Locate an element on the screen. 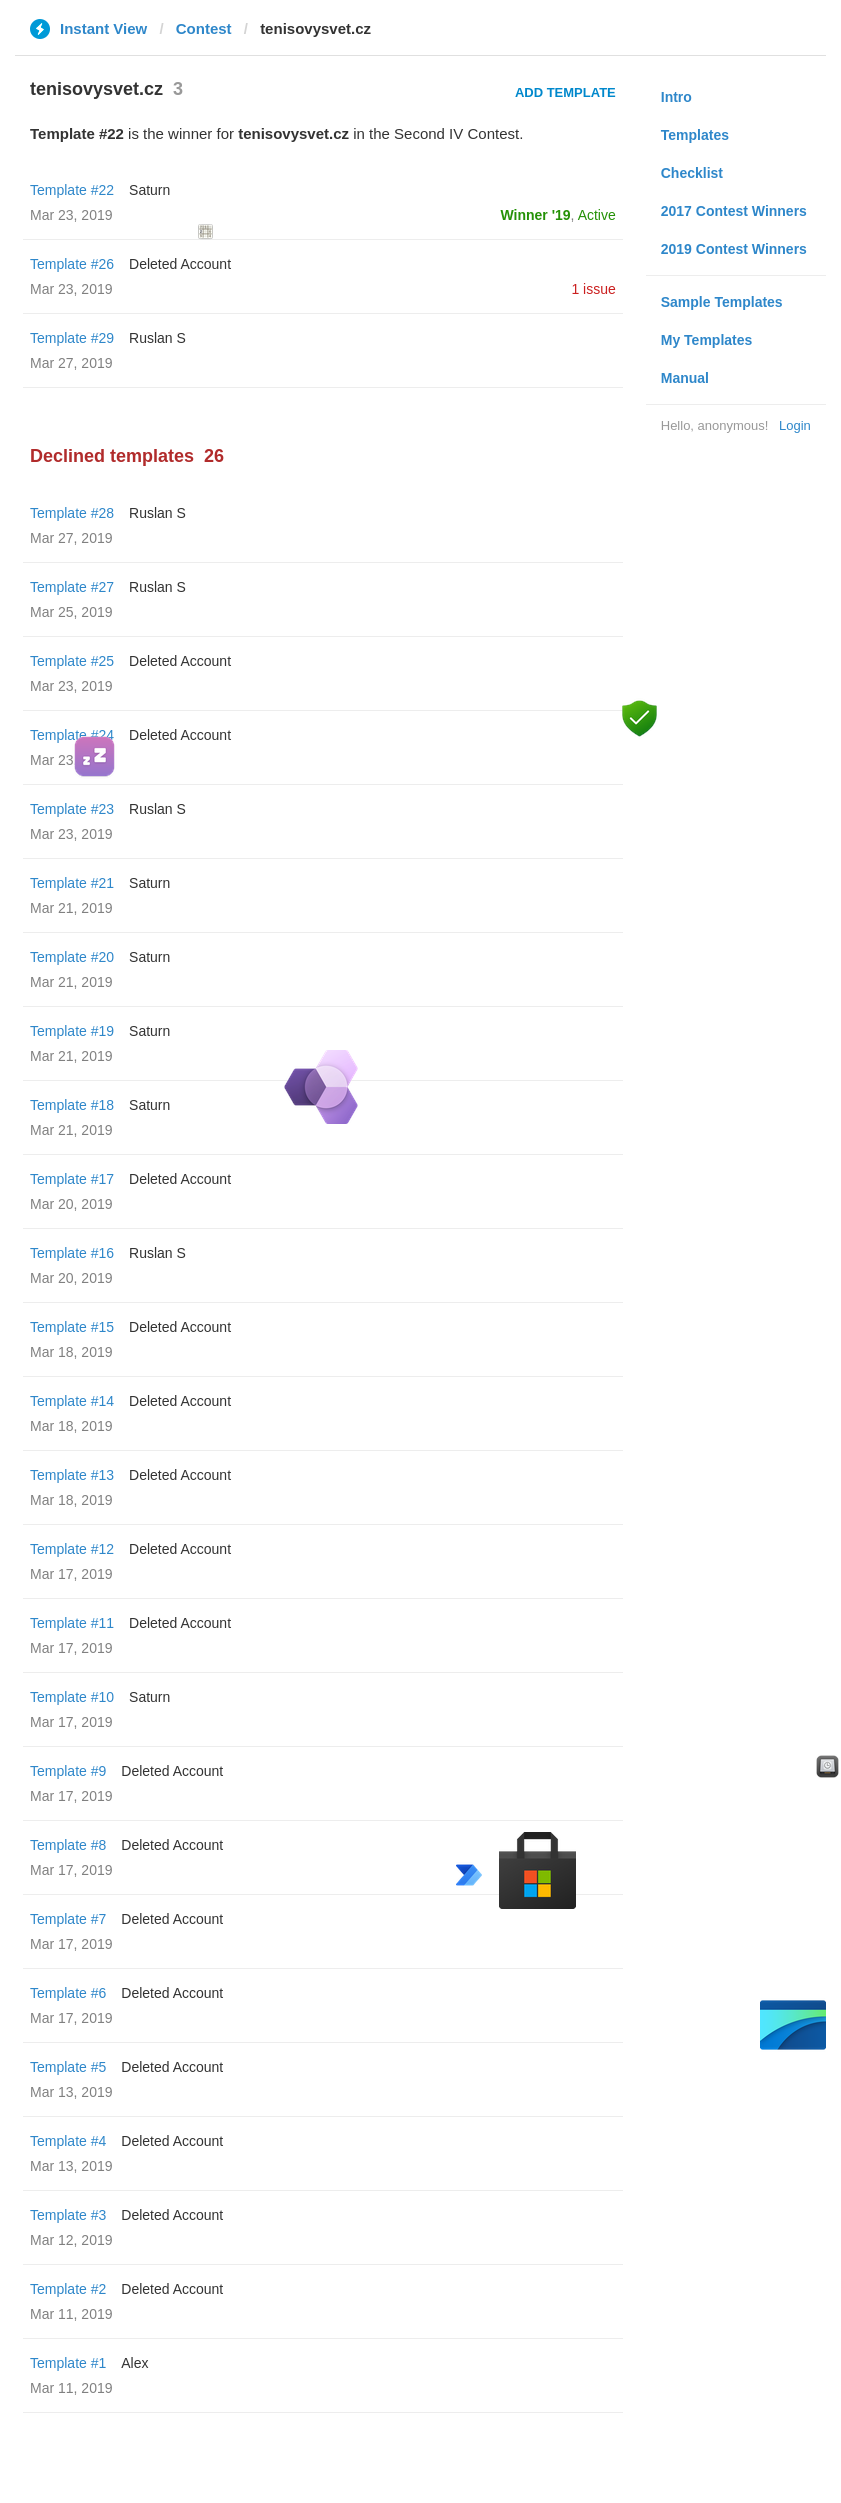  open the Microsoft Store app is located at coordinates (537, 1870).